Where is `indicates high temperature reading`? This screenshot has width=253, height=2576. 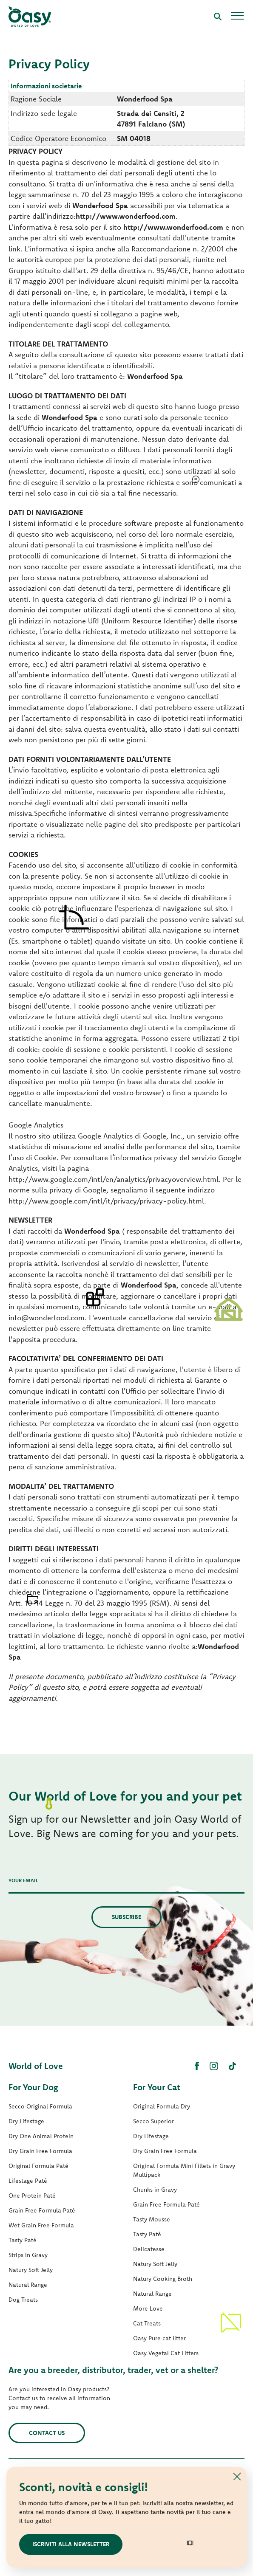 indicates high temperature reading is located at coordinates (49, 1804).